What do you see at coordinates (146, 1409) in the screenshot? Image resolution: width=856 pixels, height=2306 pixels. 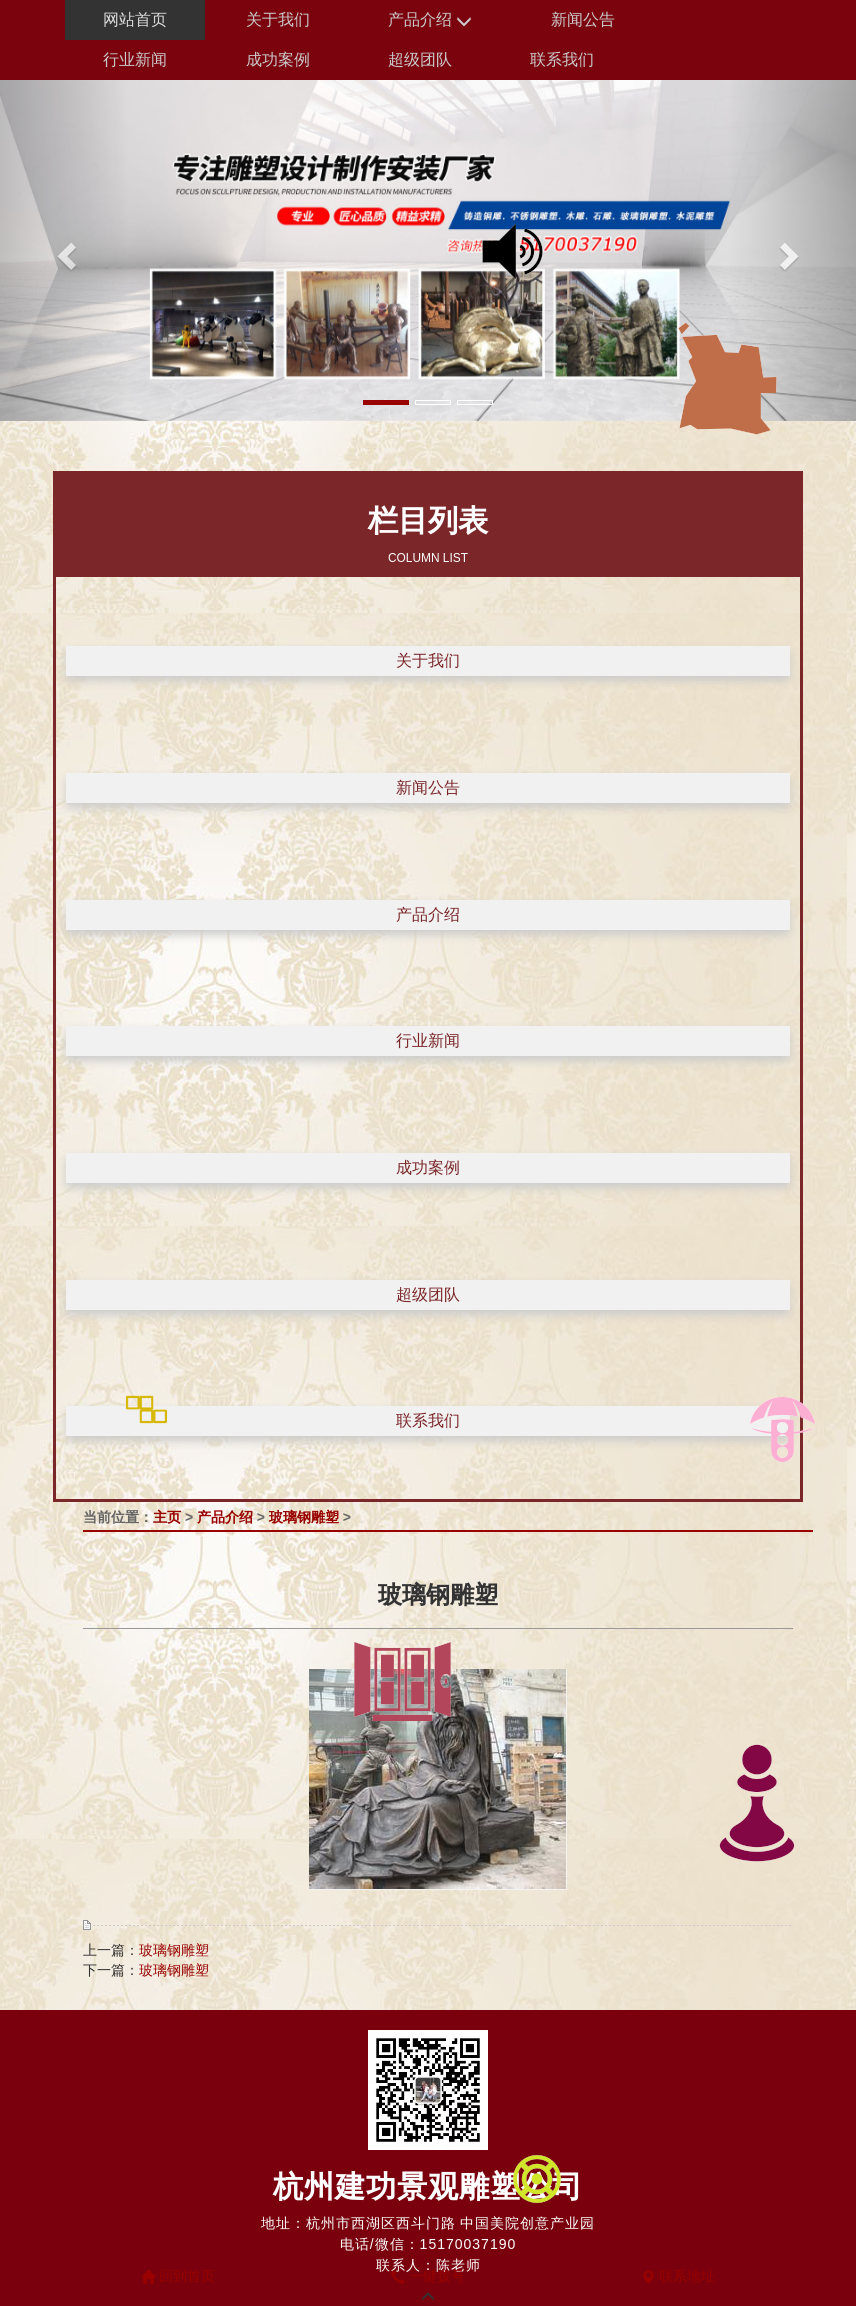 I see `rotate or place a z-shaped tetris block` at bounding box center [146, 1409].